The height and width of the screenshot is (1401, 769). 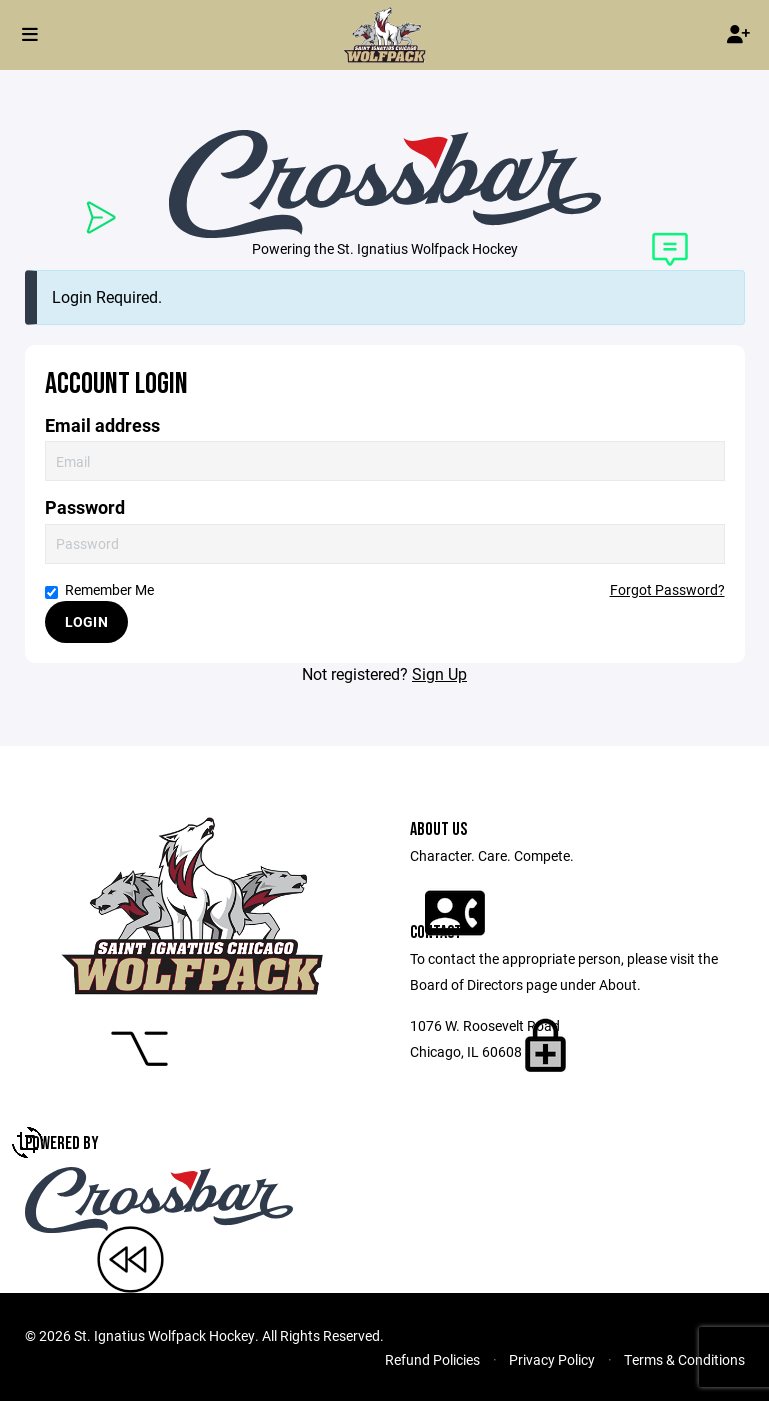 I want to click on send a message, so click(x=99, y=217).